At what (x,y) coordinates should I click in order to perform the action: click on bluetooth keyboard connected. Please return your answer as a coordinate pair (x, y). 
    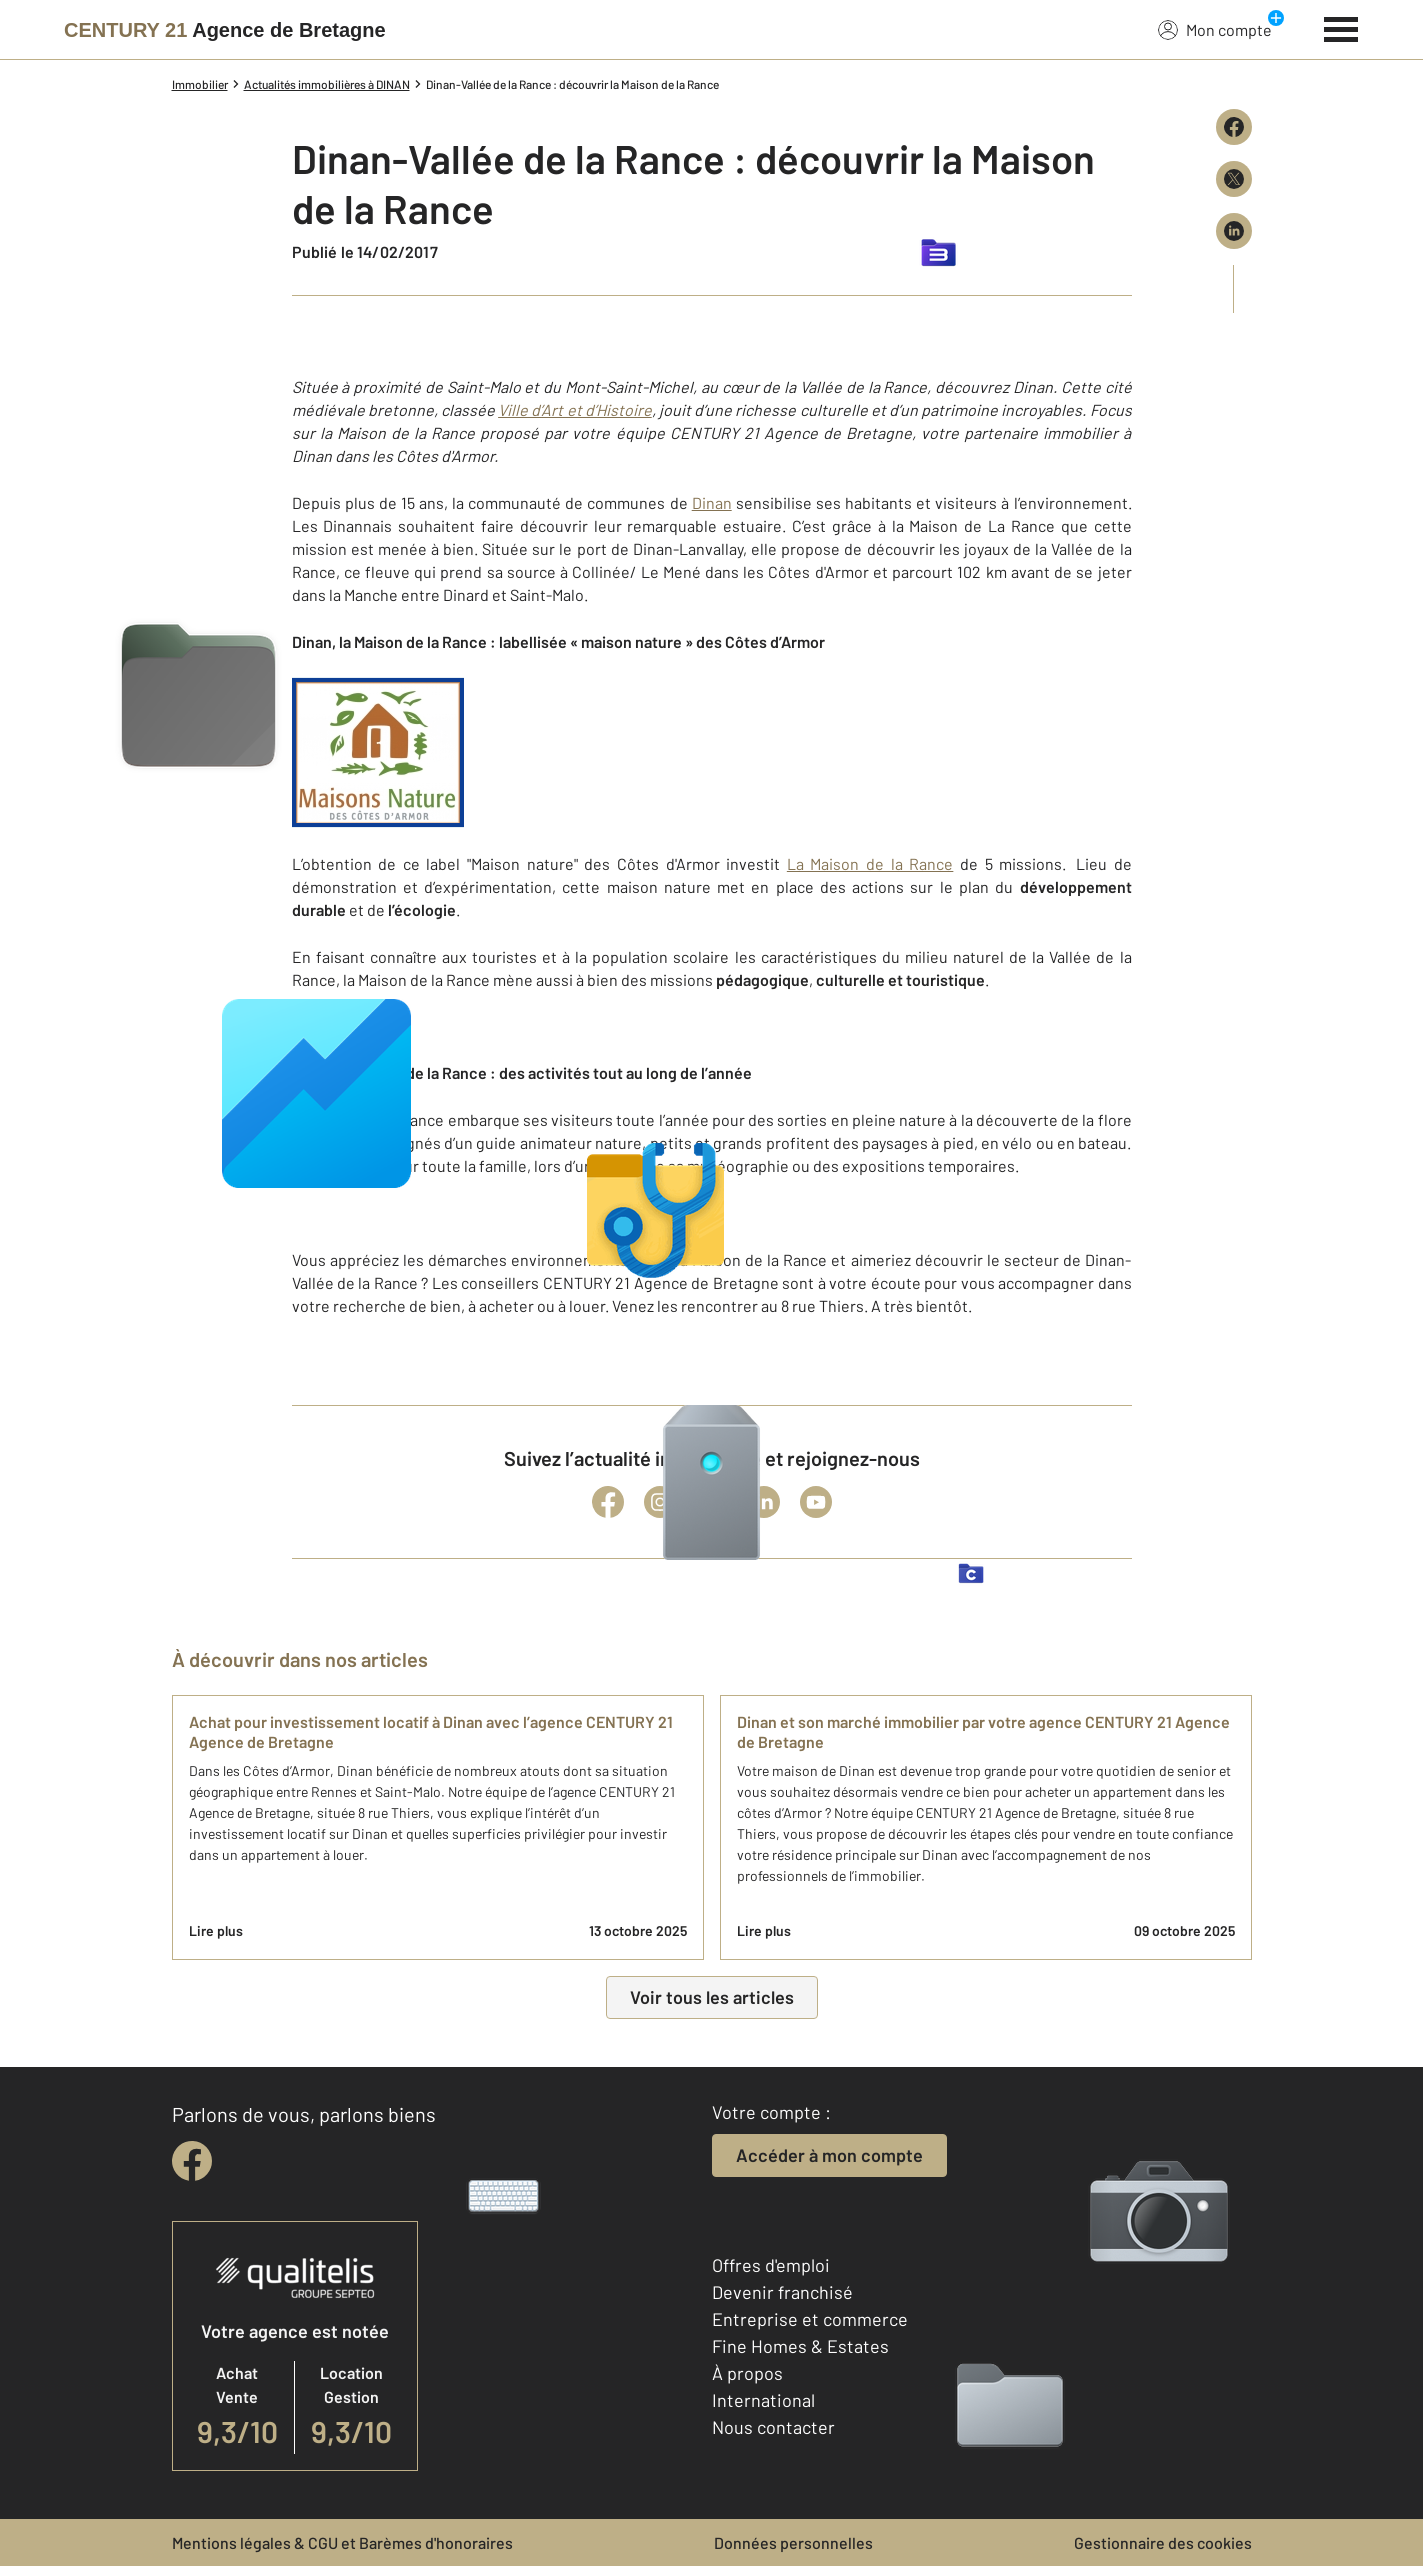
    Looking at the image, I should click on (503, 2196).